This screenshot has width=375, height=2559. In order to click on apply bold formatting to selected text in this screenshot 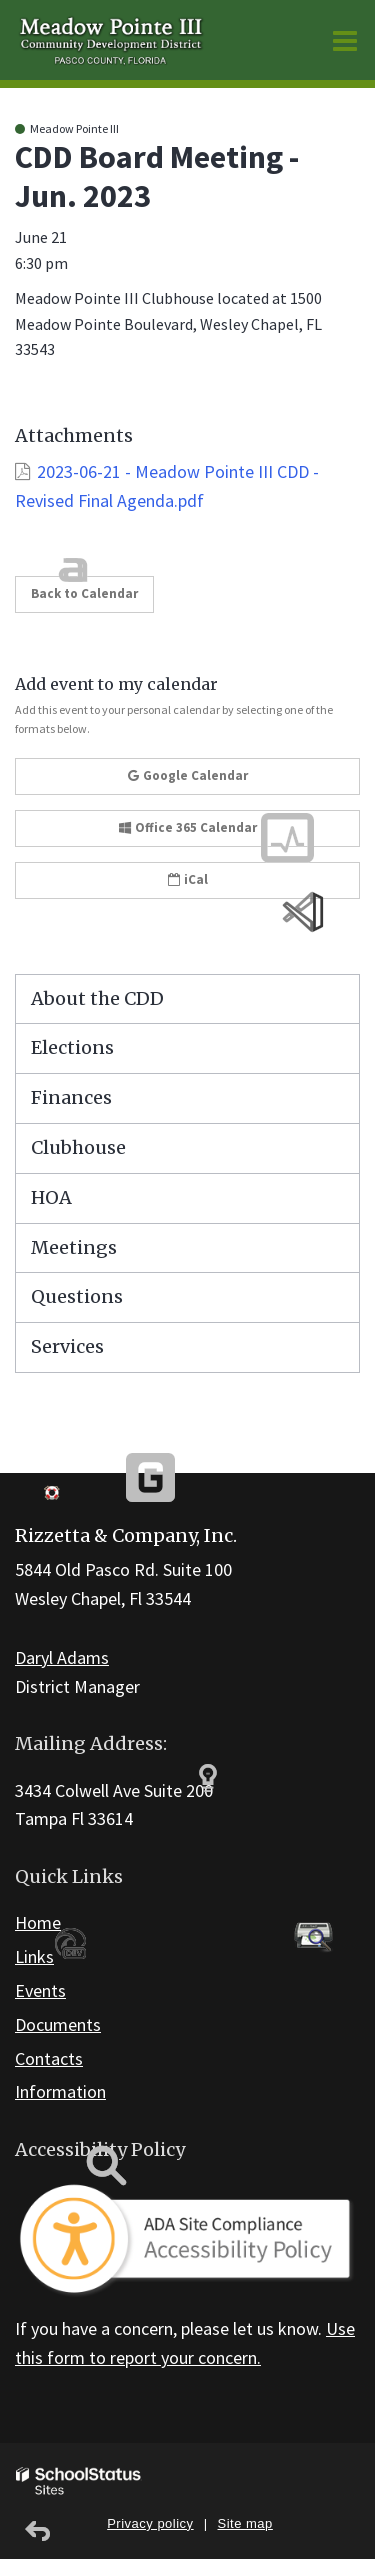, I will do `click(73, 570)`.